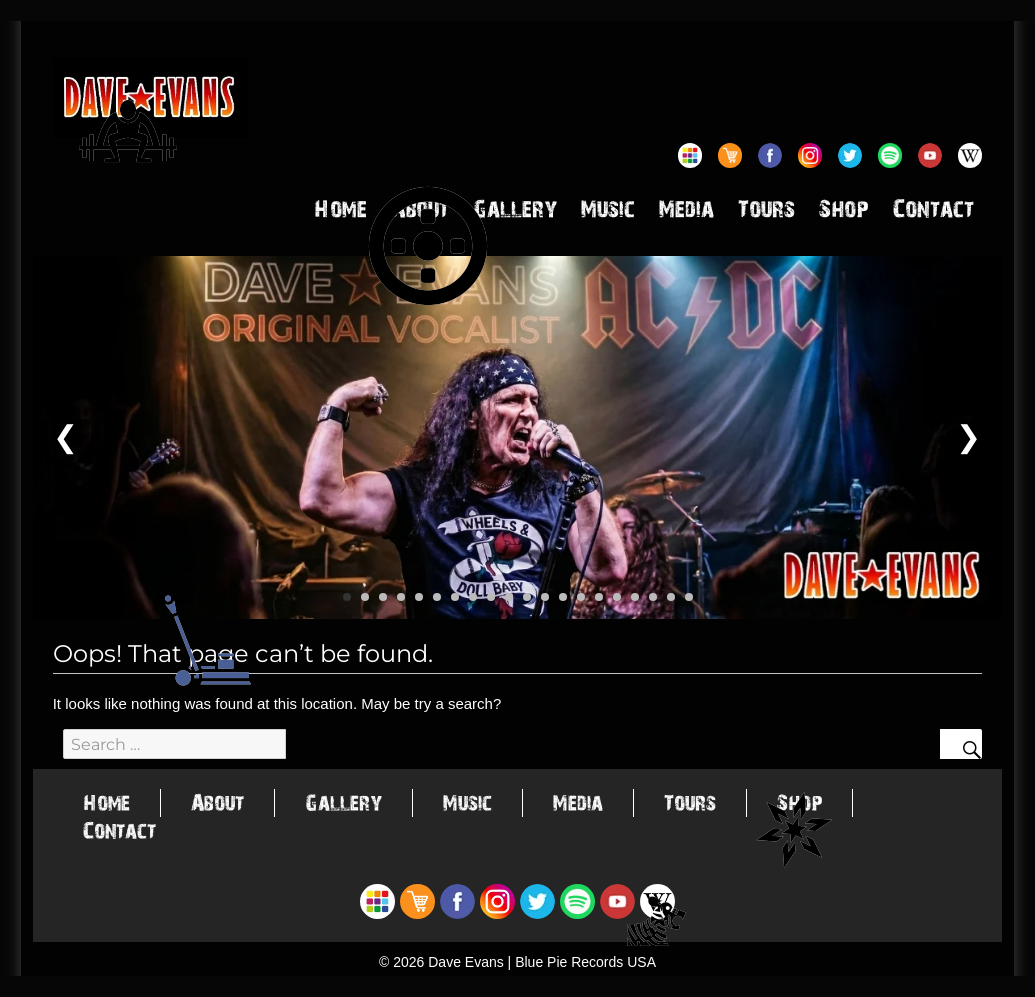 The image size is (1035, 997). What do you see at coordinates (655, 917) in the screenshot?
I see `represents a wildlife or animal-related feature` at bounding box center [655, 917].